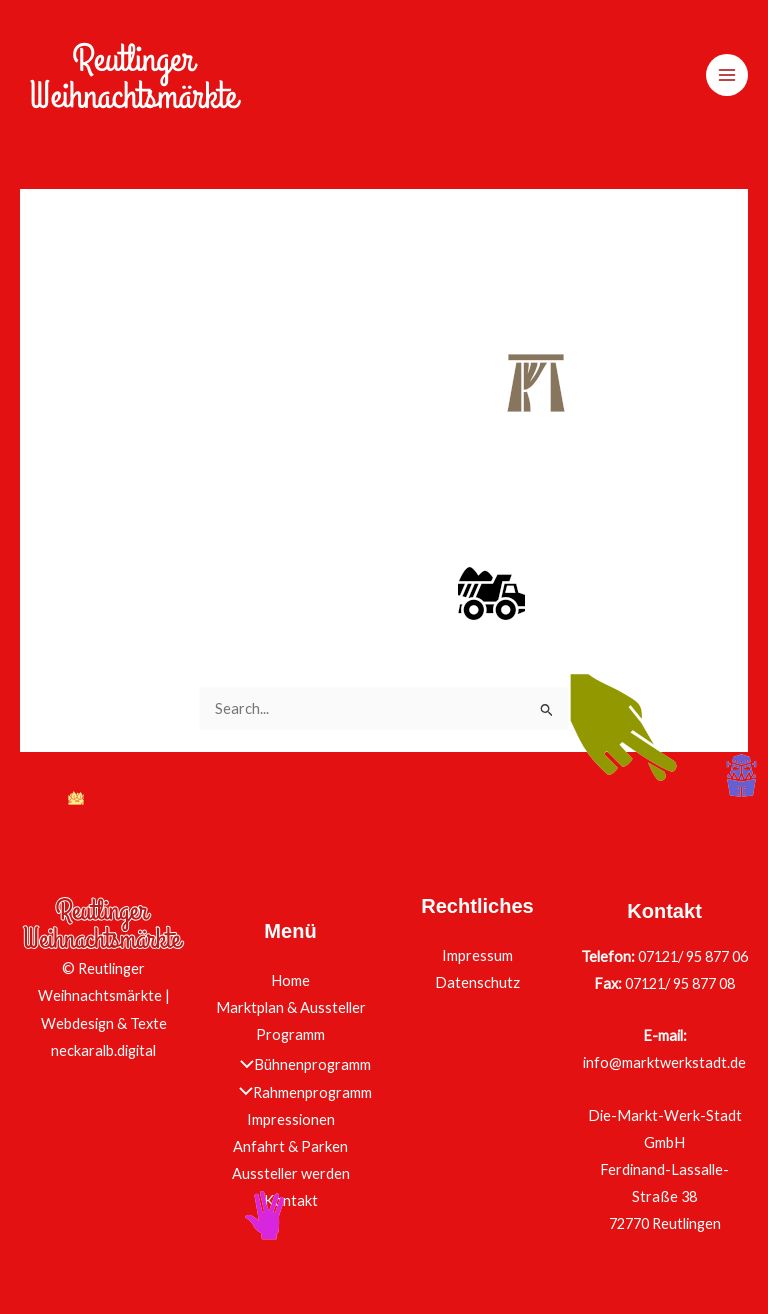 The height and width of the screenshot is (1314, 768). Describe the element at coordinates (623, 727) in the screenshot. I see `indicates hoping for luck or a positive outcome` at that location.